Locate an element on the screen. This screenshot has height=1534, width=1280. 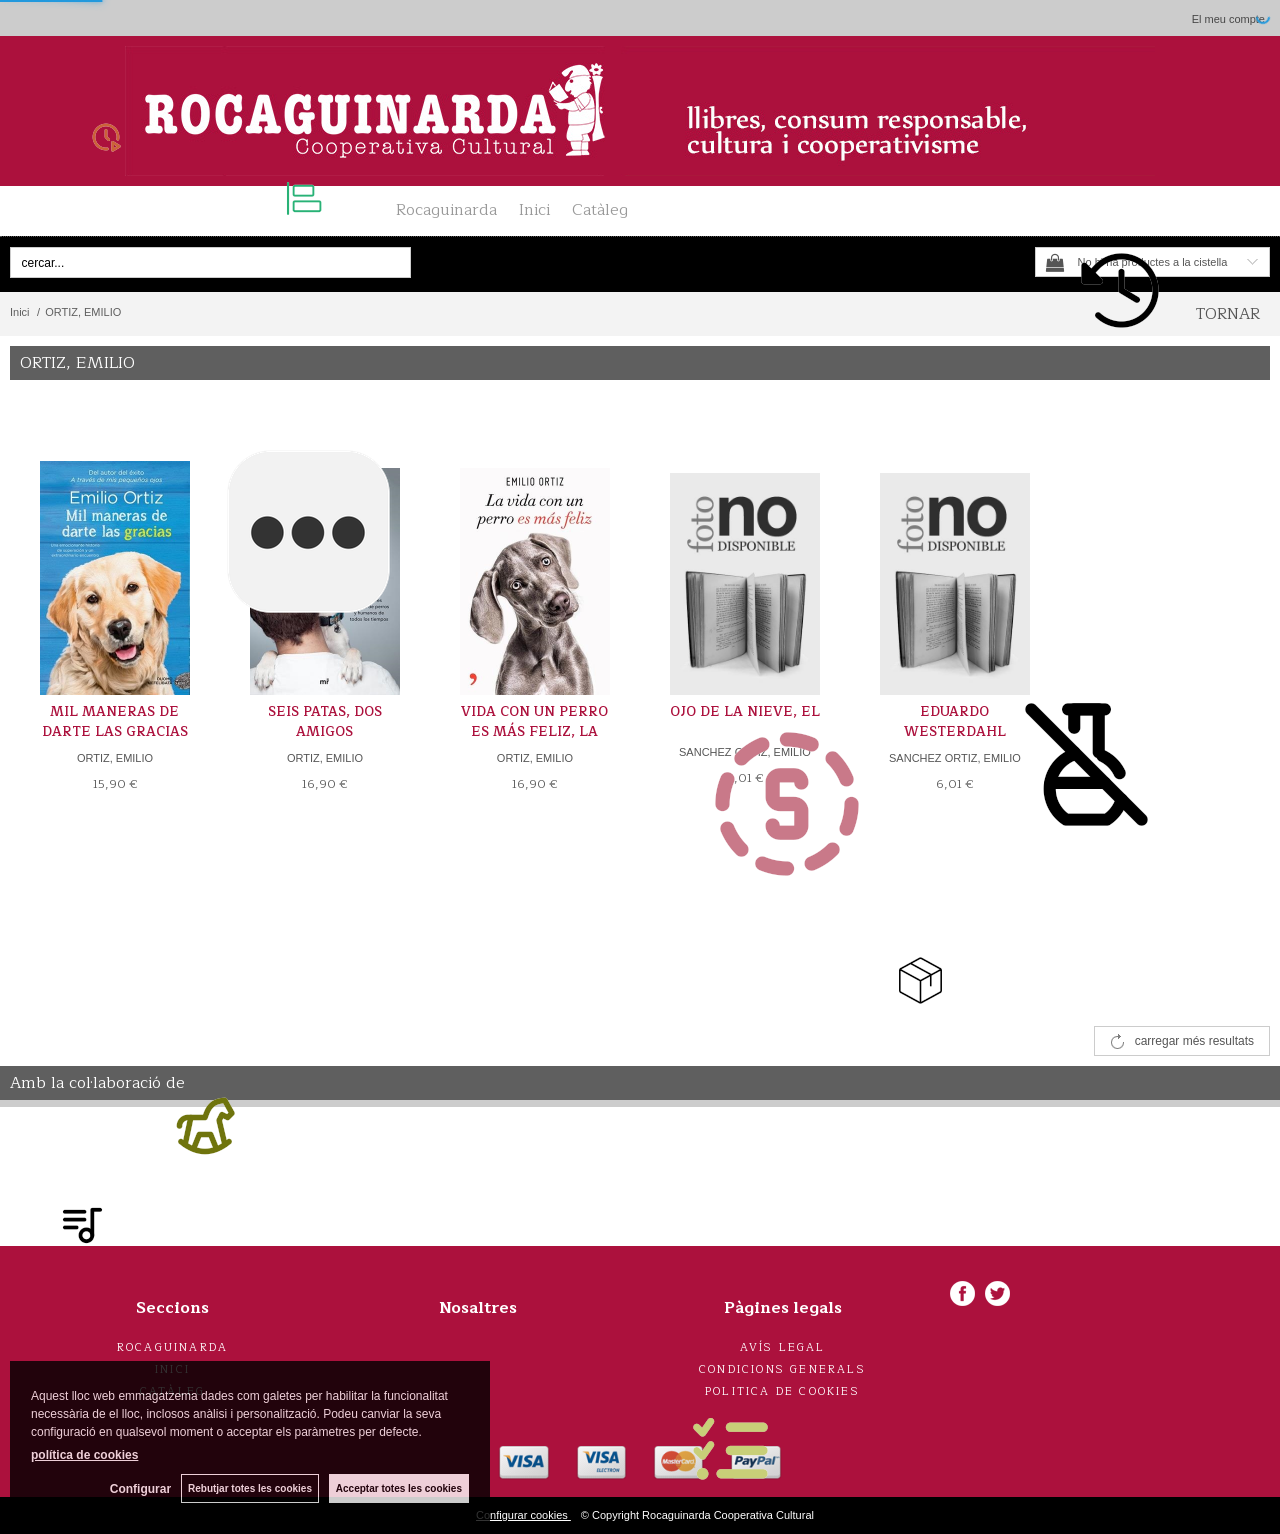
indicates a pending or in-progress sync status is located at coordinates (787, 804).